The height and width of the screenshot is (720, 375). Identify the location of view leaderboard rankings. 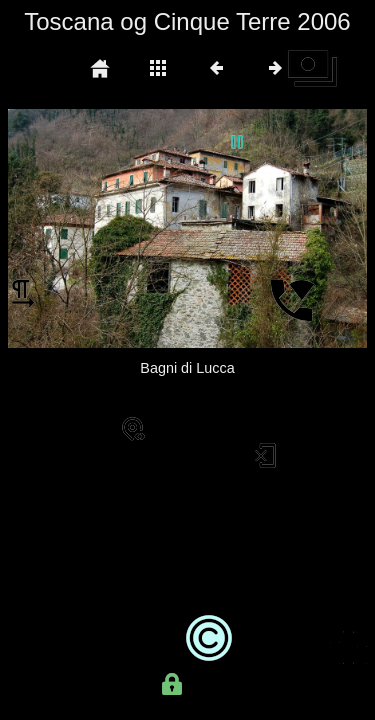
(348, 647).